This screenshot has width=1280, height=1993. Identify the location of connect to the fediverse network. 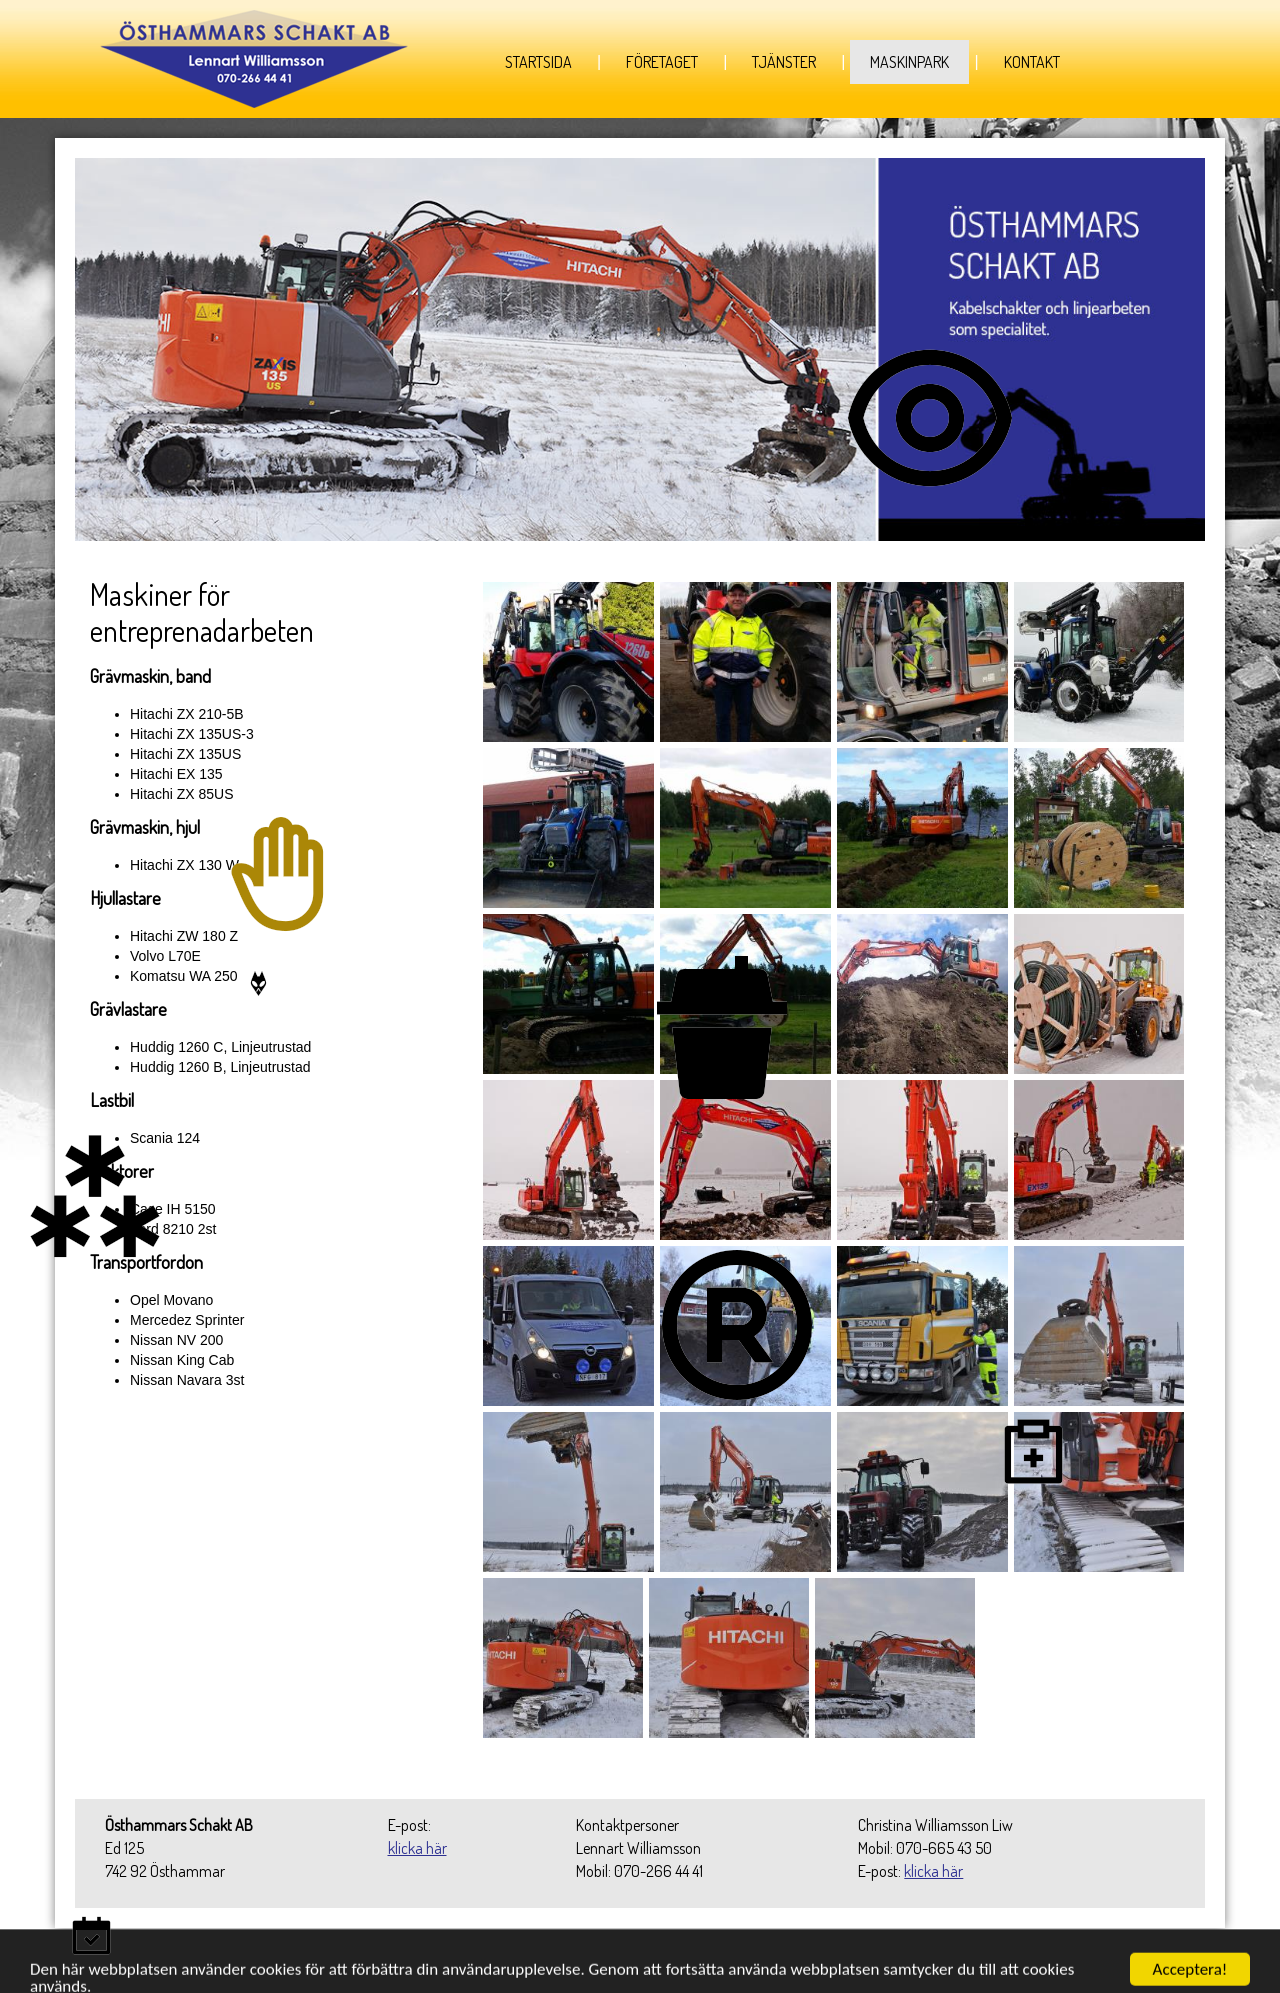
(95, 1200).